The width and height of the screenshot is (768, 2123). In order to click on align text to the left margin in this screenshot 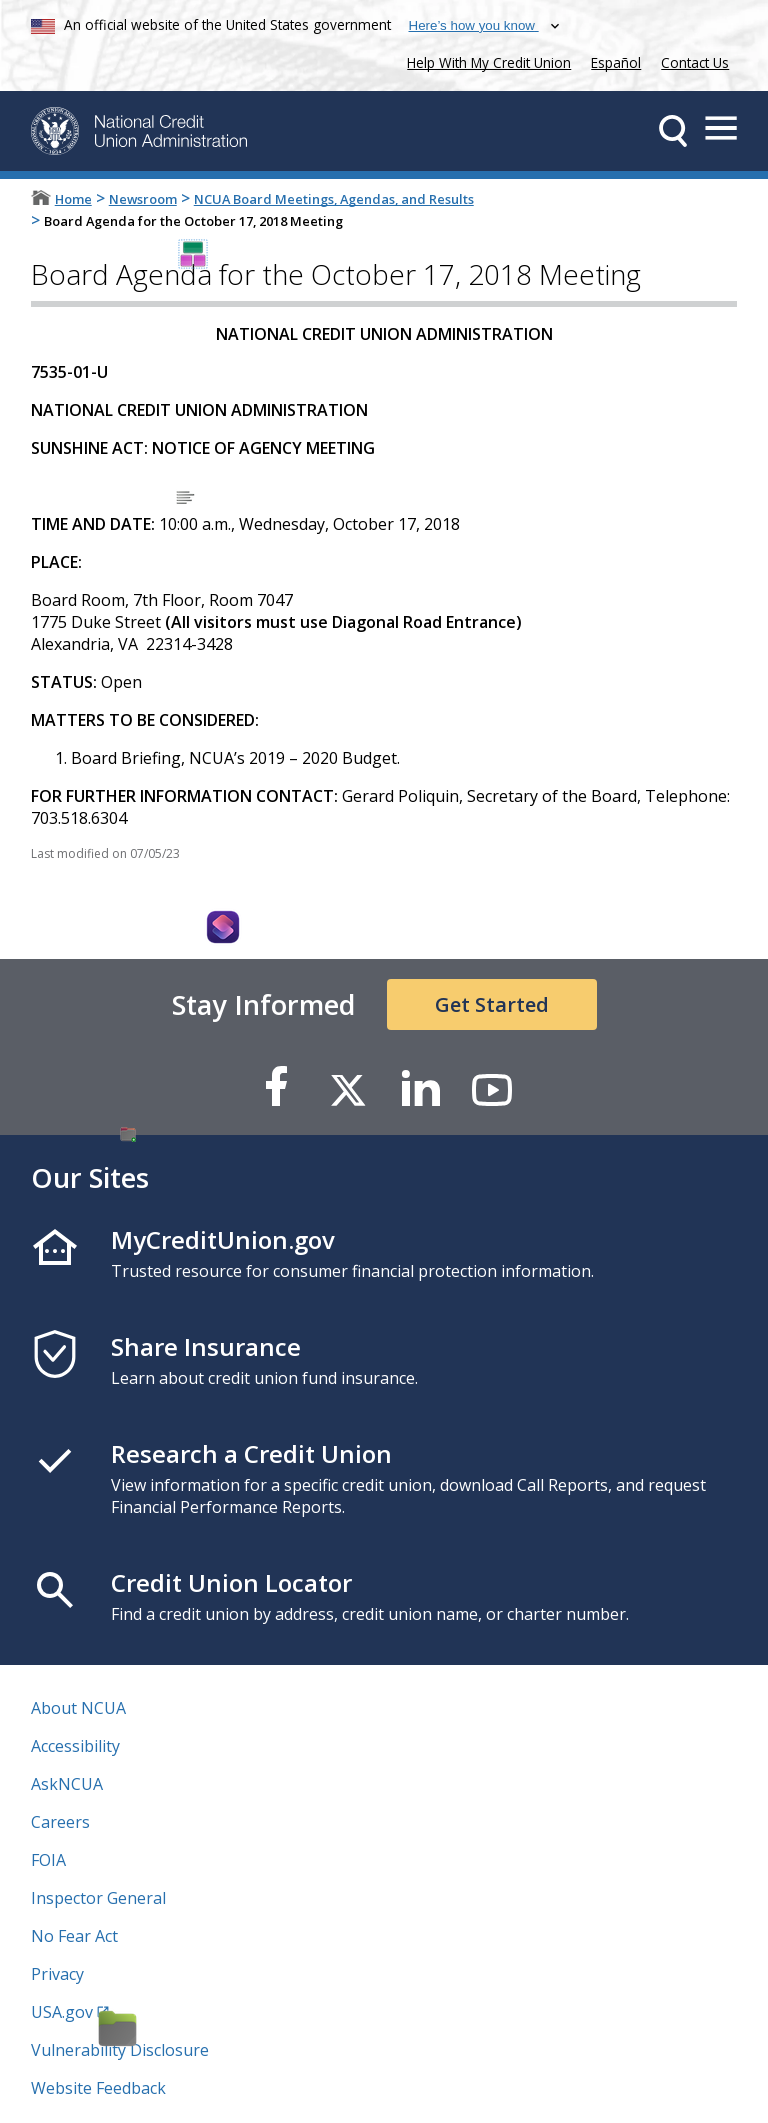, I will do `click(185, 497)`.